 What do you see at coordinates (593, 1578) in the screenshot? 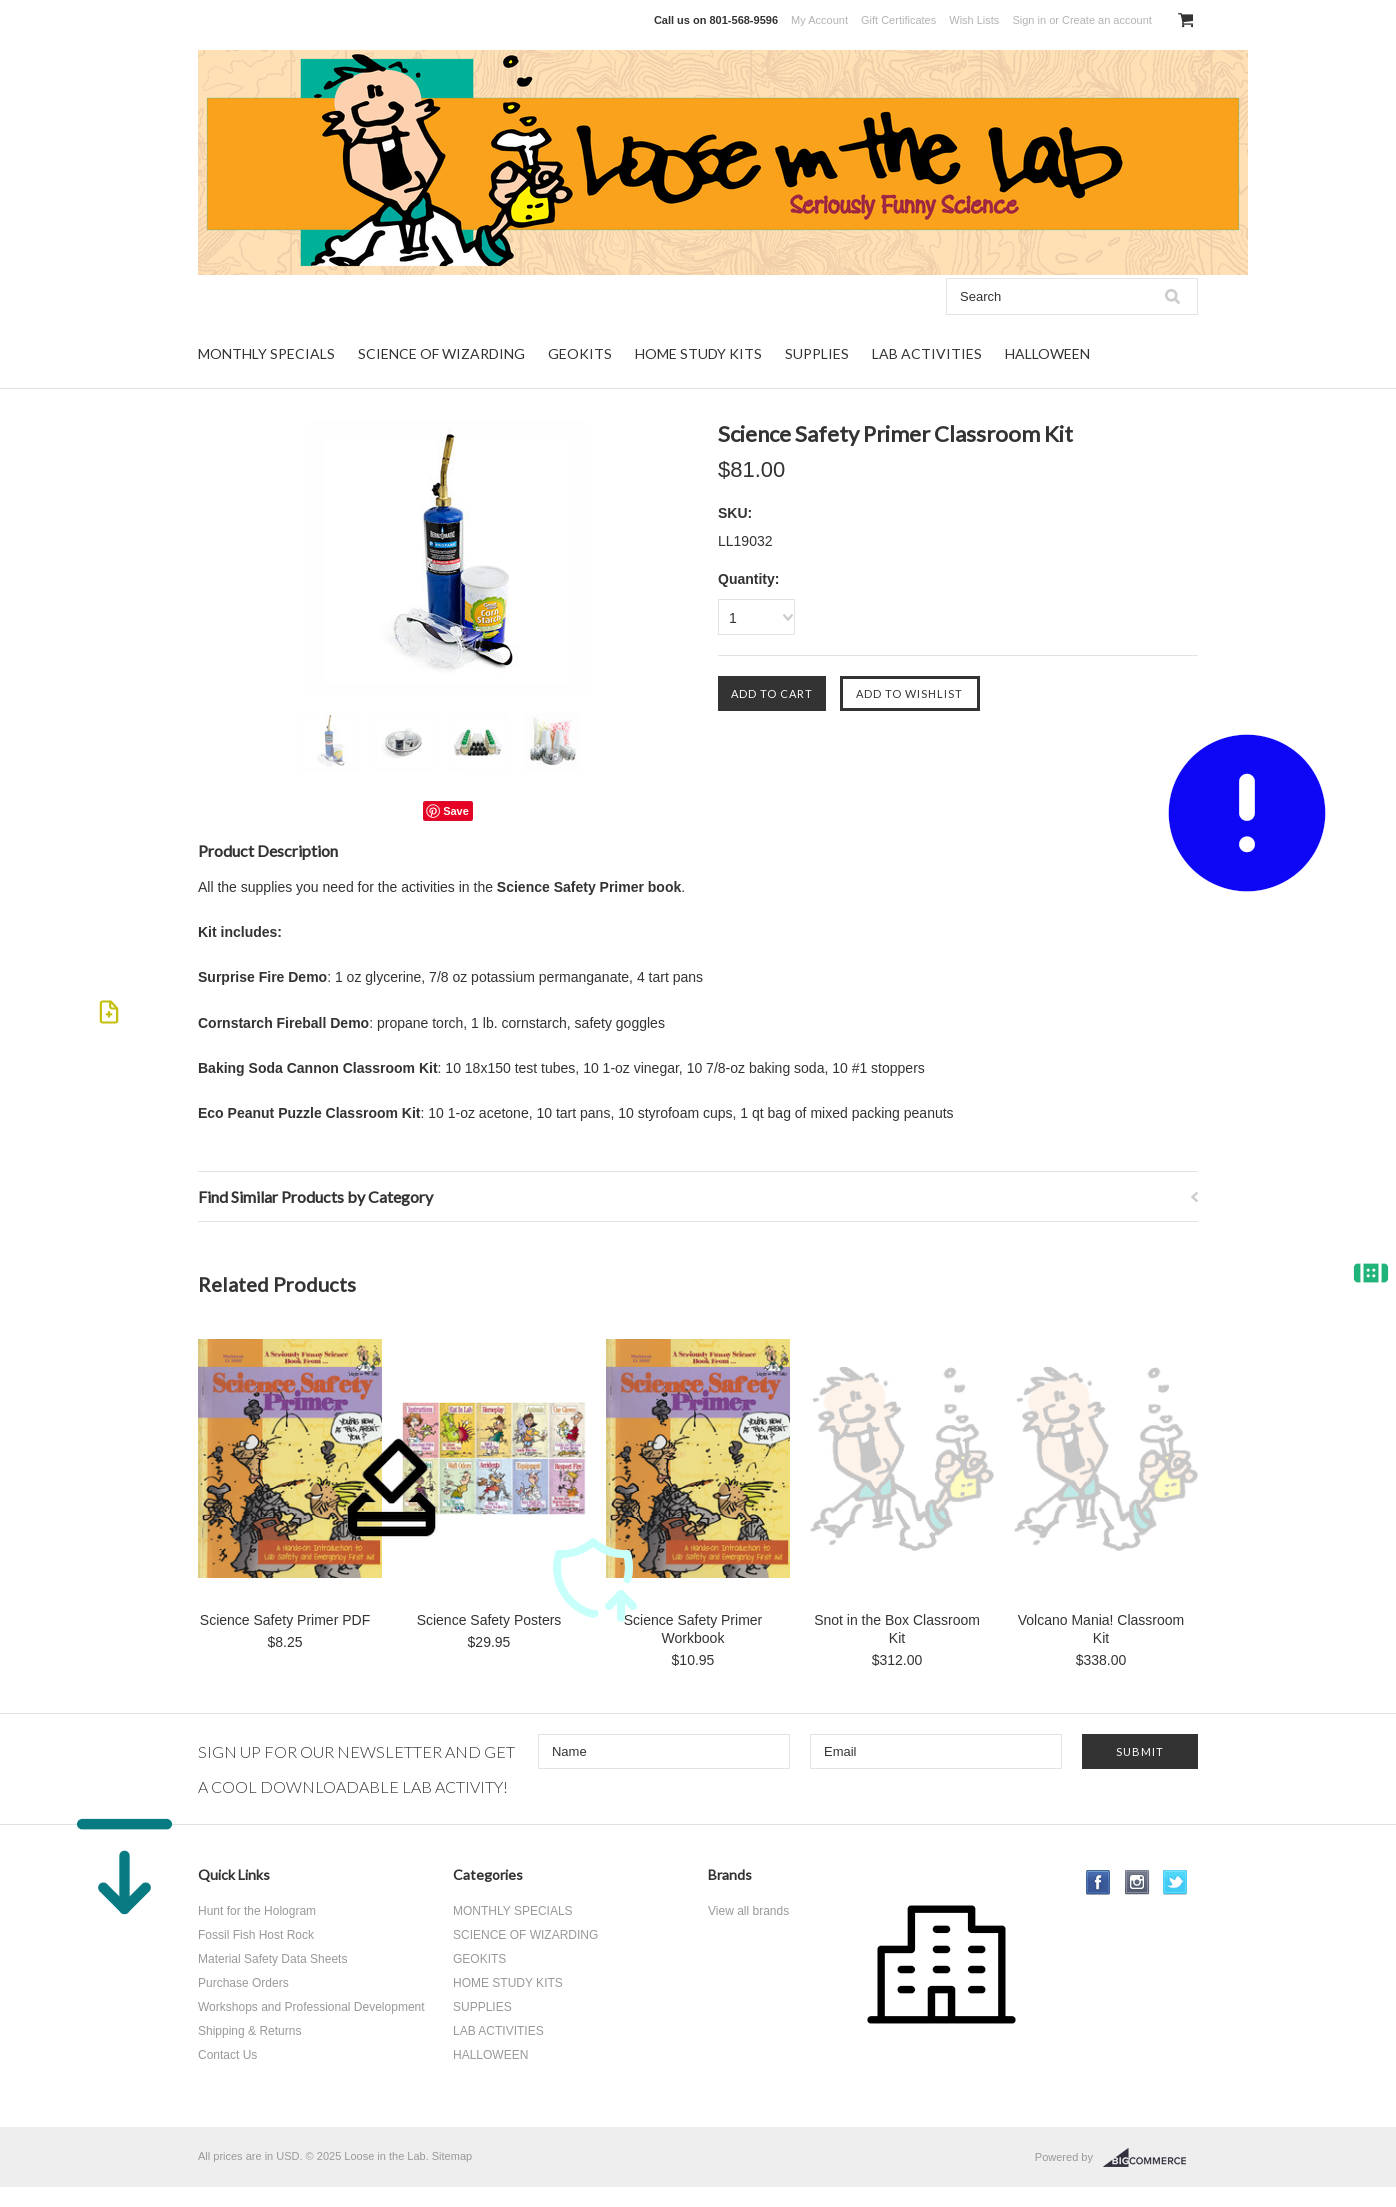
I see `upgrade or enhance security protection` at bounding box center [593, 1578].